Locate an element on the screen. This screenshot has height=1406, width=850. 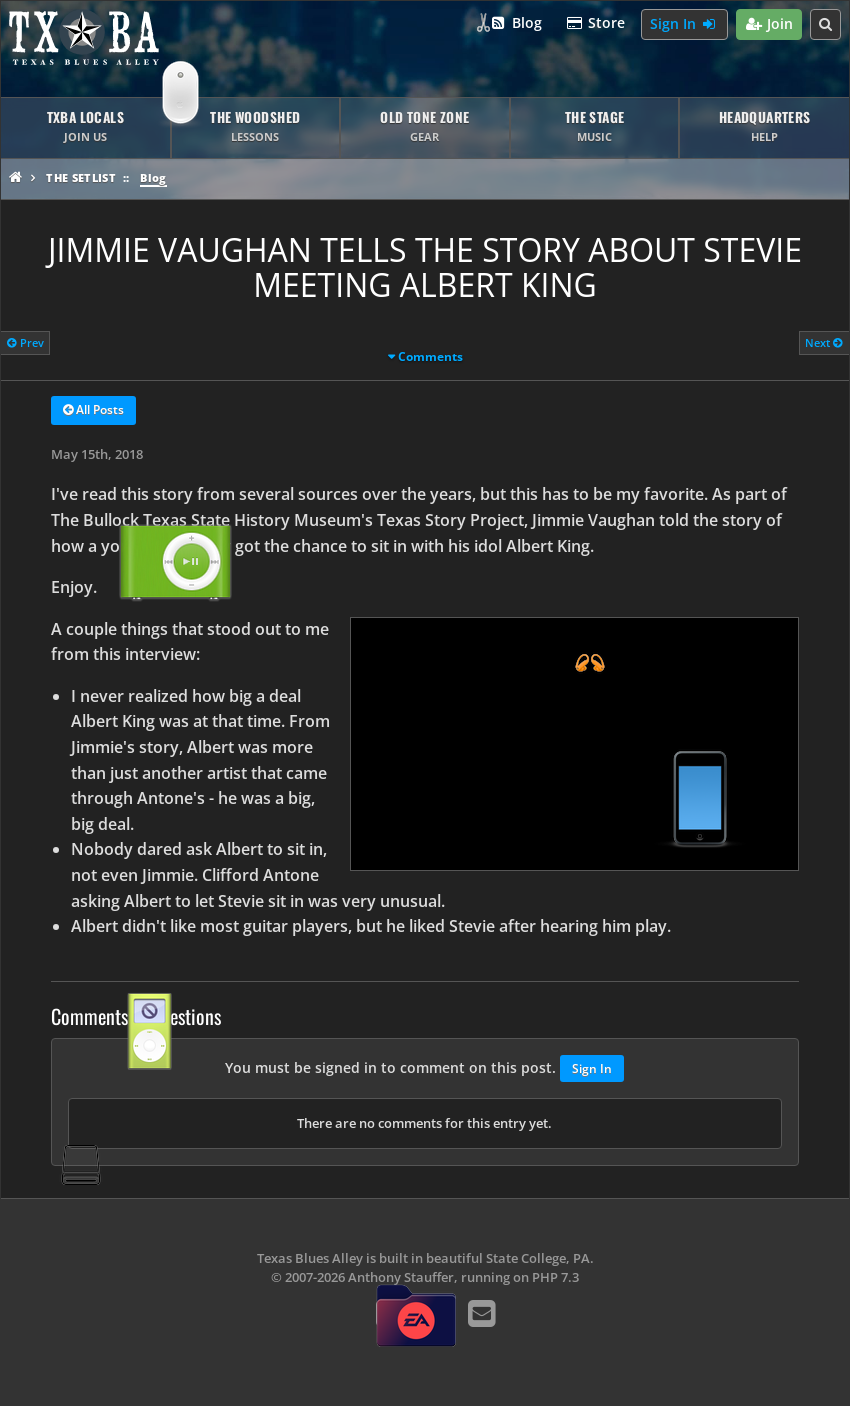
iPod mini device connected in green color is located at coordinates (149, 1031).